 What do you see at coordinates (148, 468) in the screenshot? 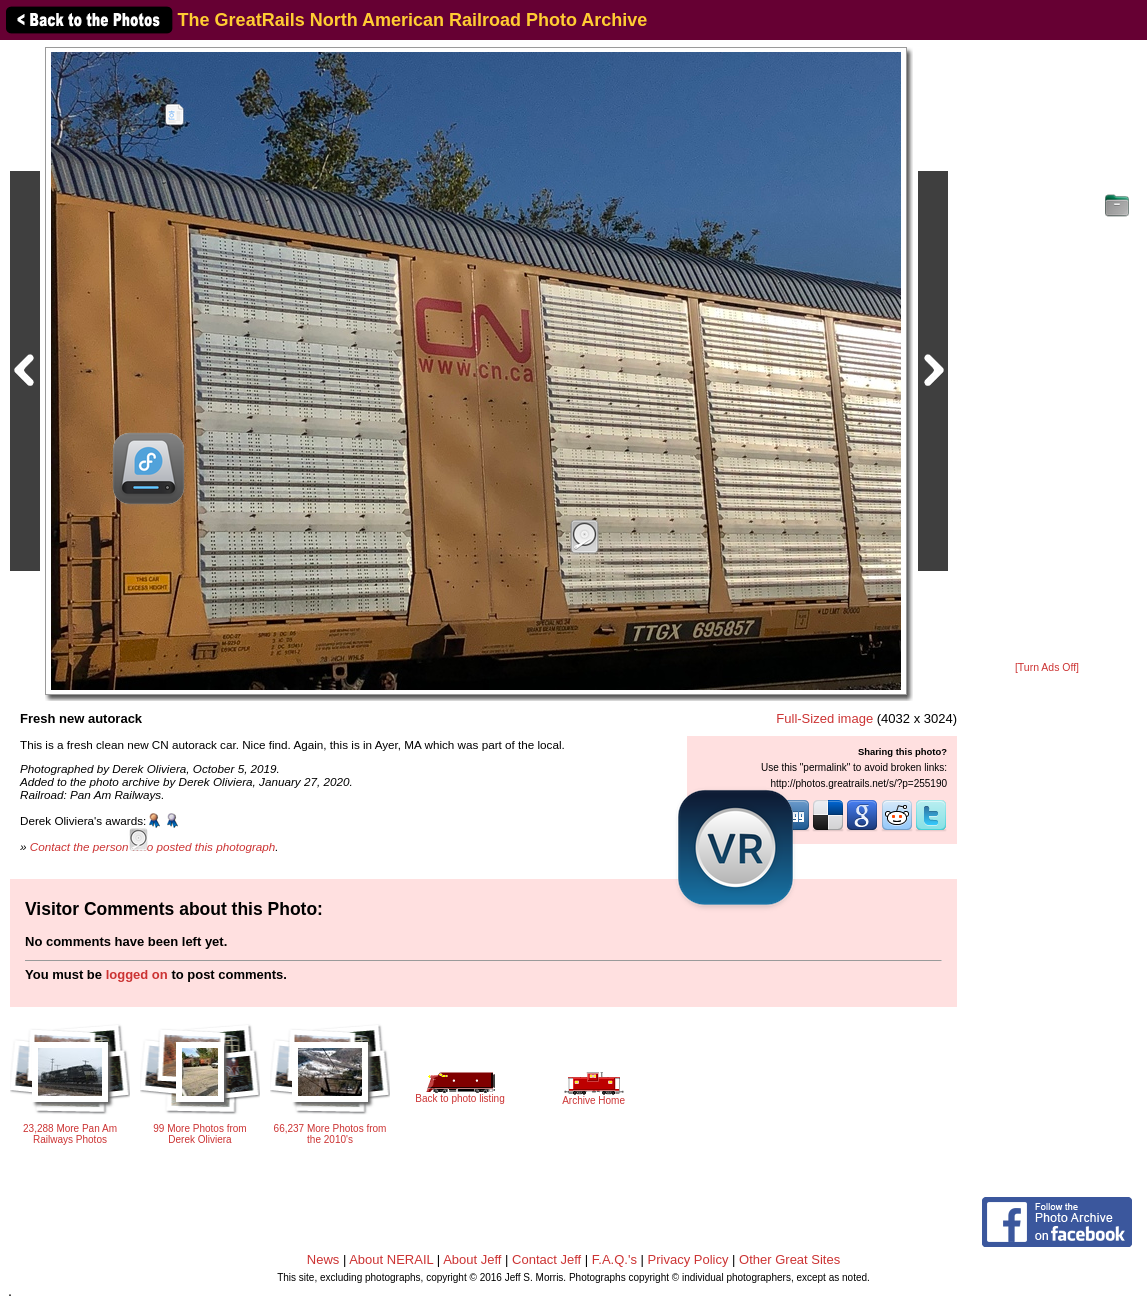
I see `launch fedora linux installer` at bounding box center [148, 468].